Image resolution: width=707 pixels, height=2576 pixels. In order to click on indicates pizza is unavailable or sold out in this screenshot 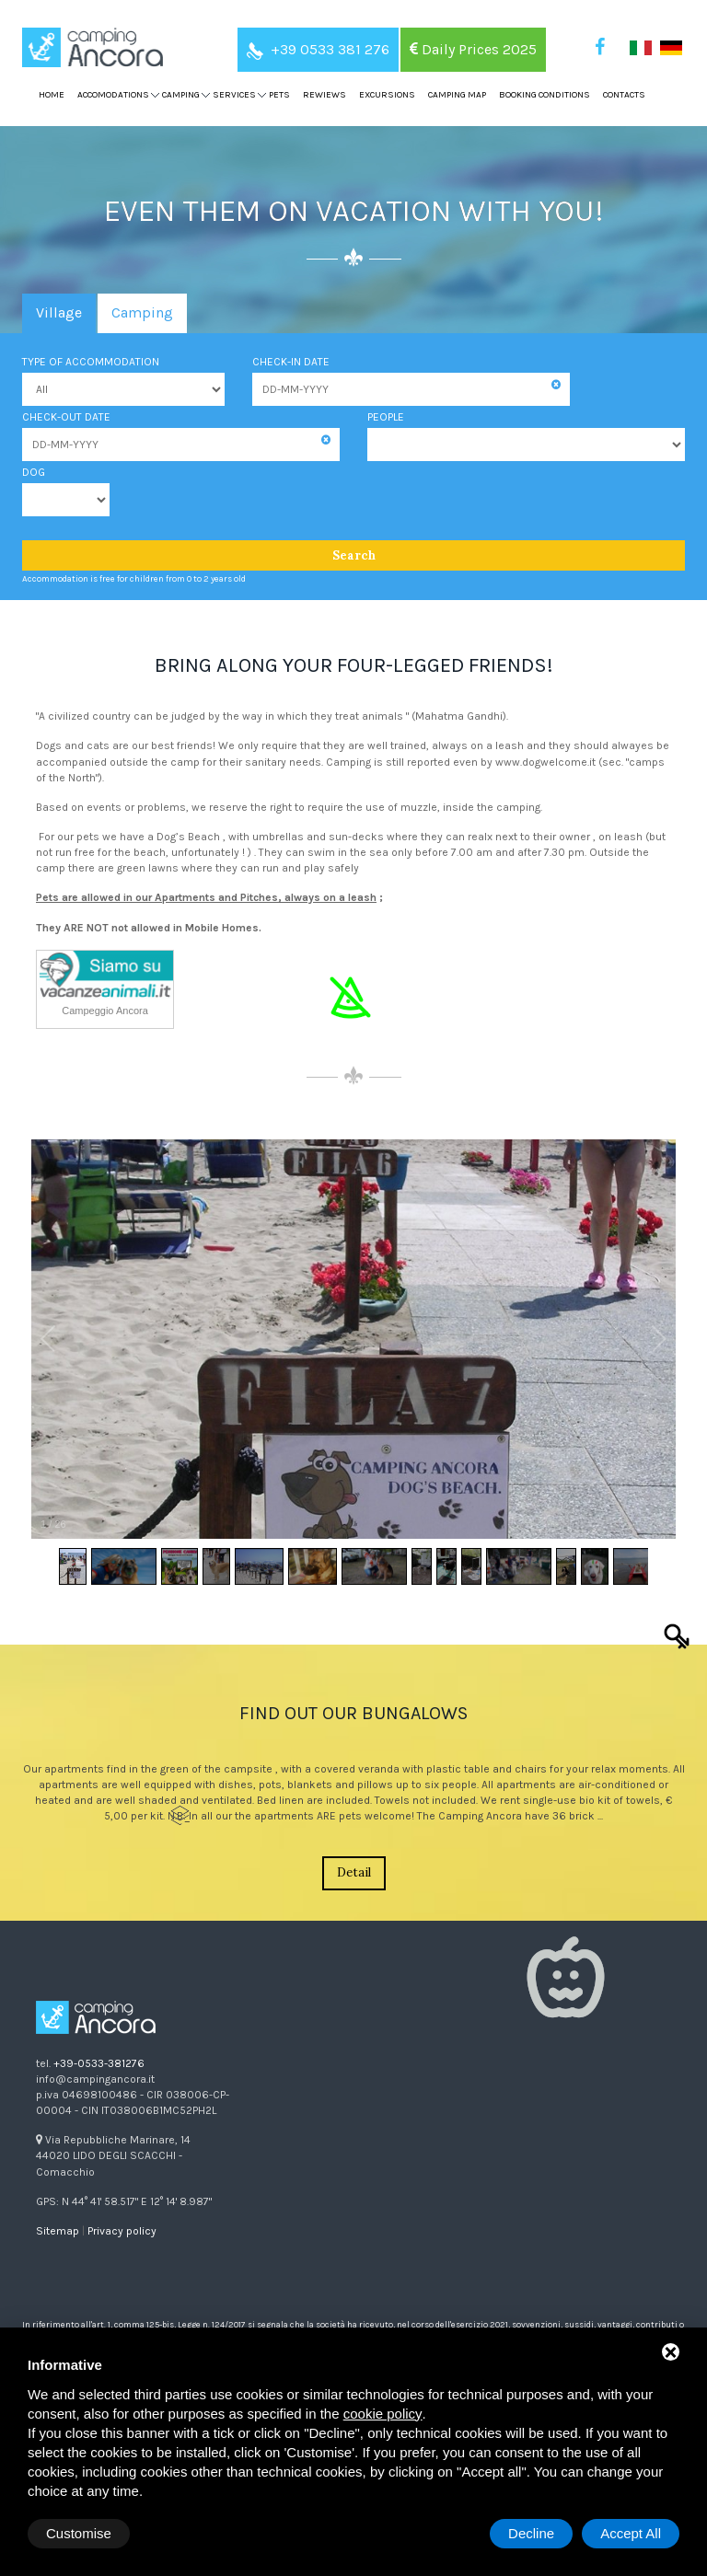, I will do `click(350, 997)`.